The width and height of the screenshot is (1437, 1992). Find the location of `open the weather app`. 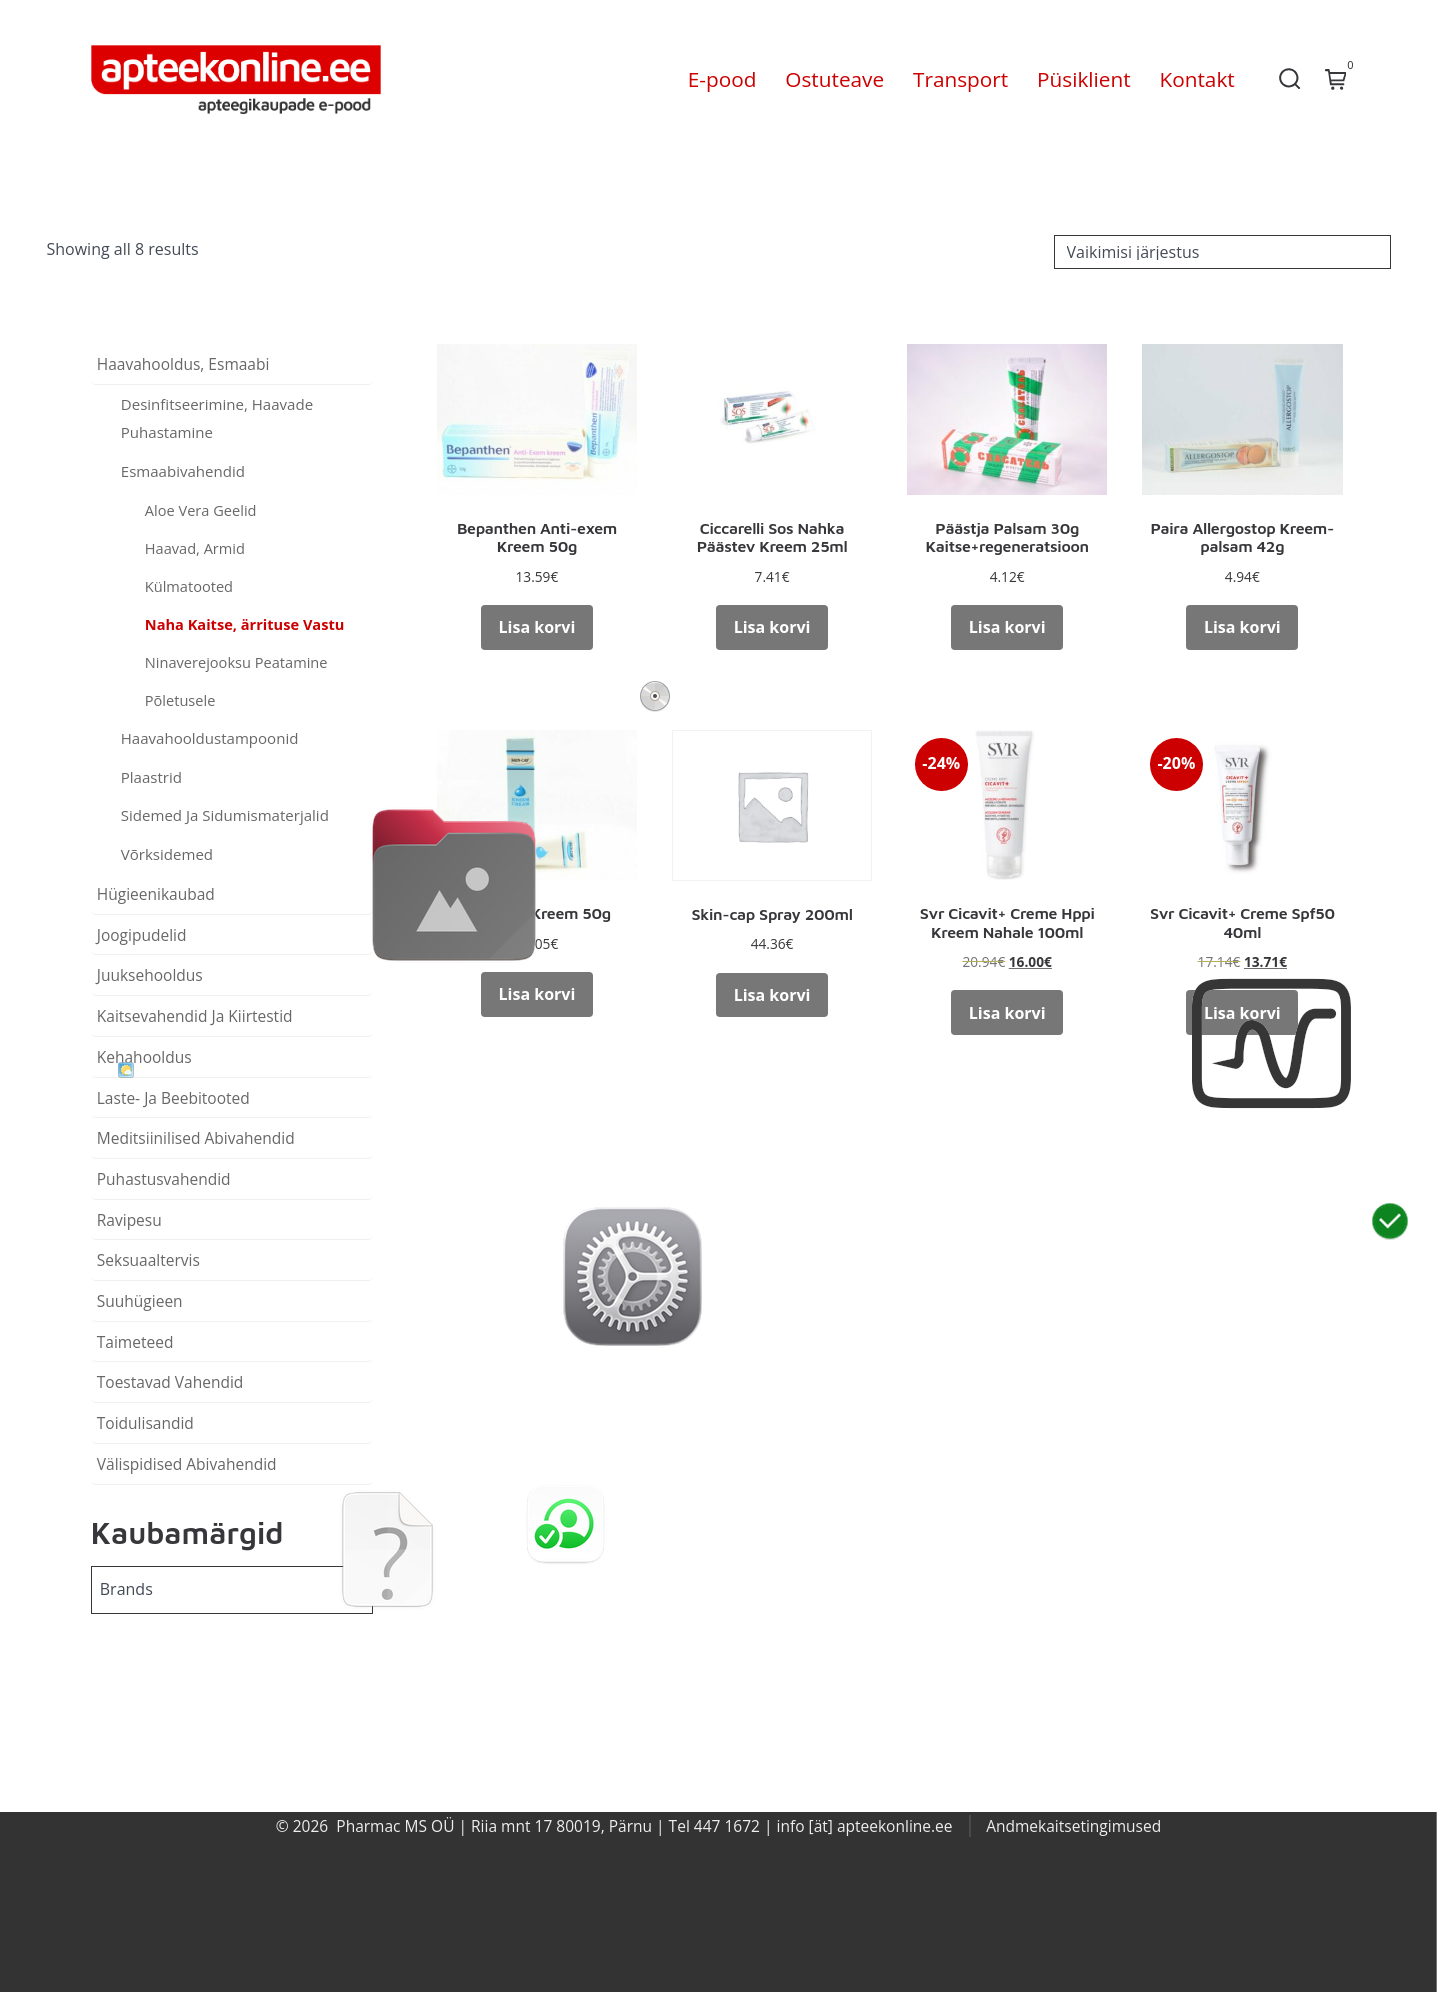

open the weather app is located at coordinates (126, 1070).